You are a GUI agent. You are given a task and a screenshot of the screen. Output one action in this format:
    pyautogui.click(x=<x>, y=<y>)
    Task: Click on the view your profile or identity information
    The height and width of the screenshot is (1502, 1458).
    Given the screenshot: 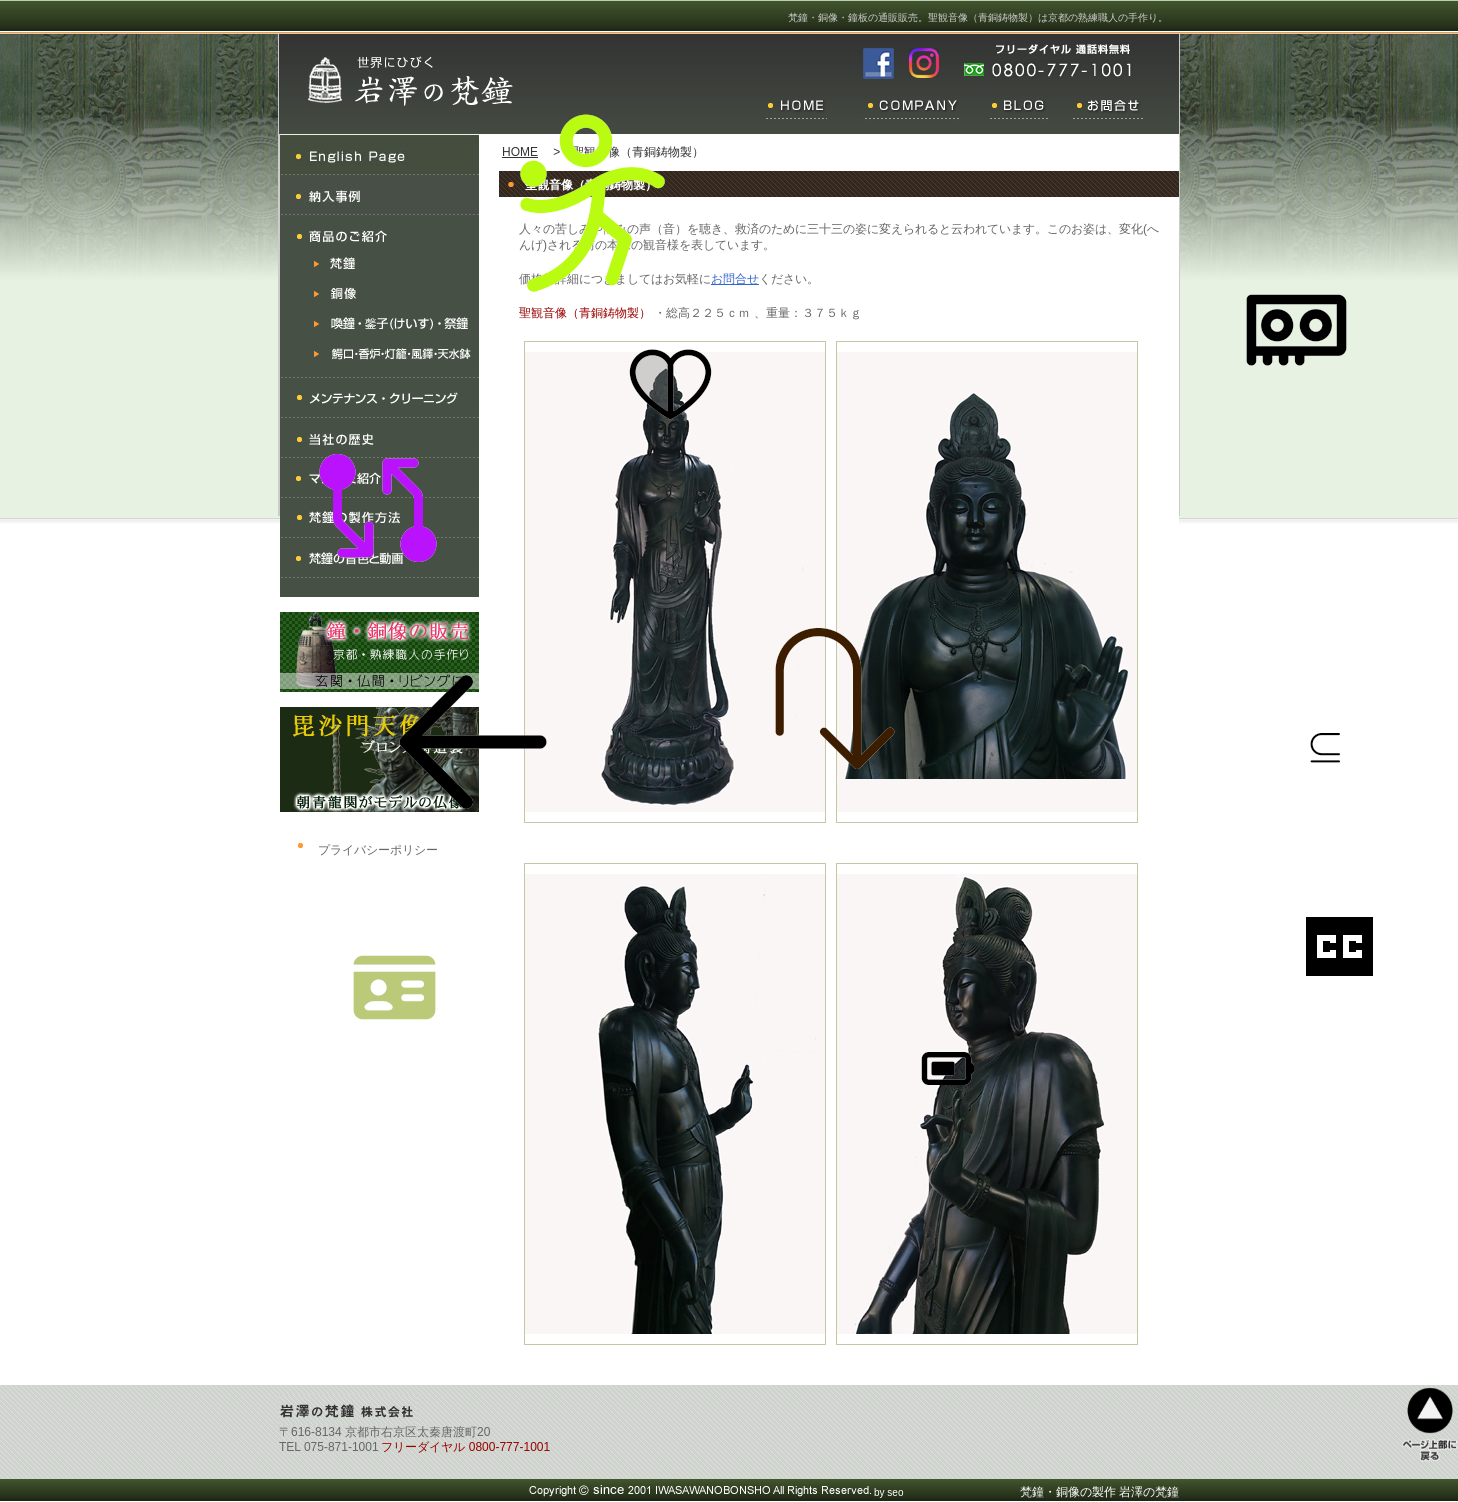 What is the action you would take?
    pyautogui.click(x=394, y=987)
    